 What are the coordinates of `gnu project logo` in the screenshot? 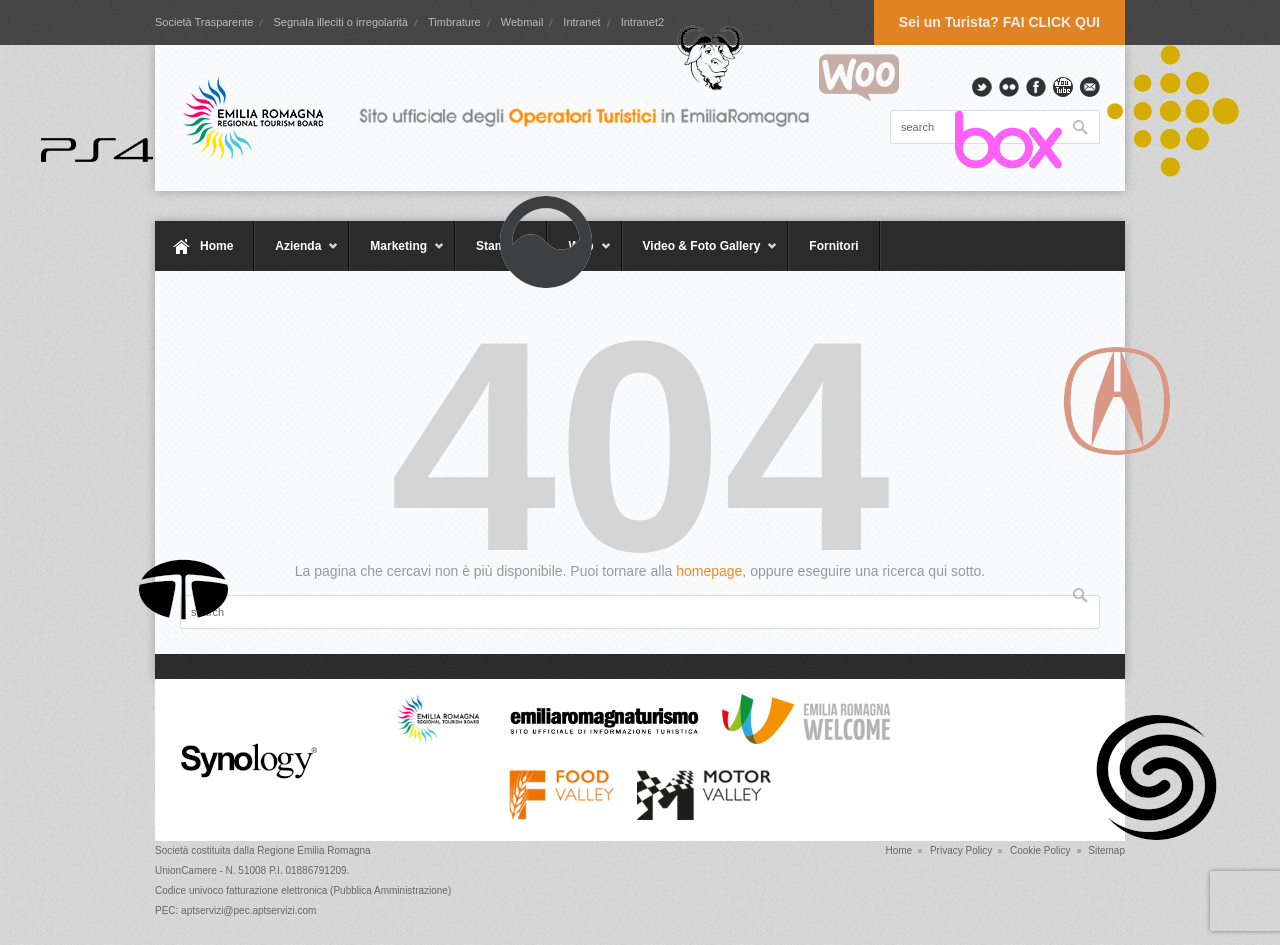 It's located at (710, 58).